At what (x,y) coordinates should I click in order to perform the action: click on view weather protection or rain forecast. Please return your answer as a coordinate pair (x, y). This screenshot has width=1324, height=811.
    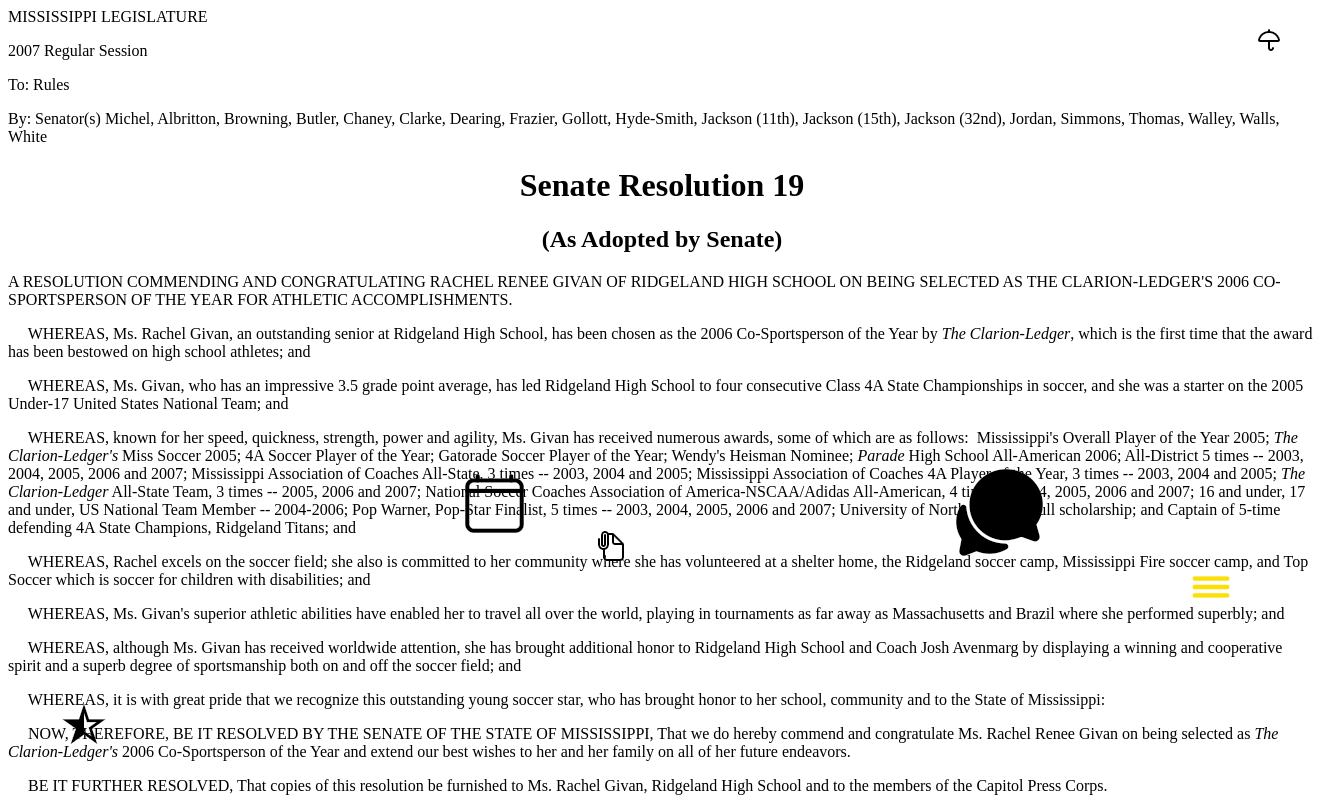
    Looking at the image, I should click on (1269, 40).